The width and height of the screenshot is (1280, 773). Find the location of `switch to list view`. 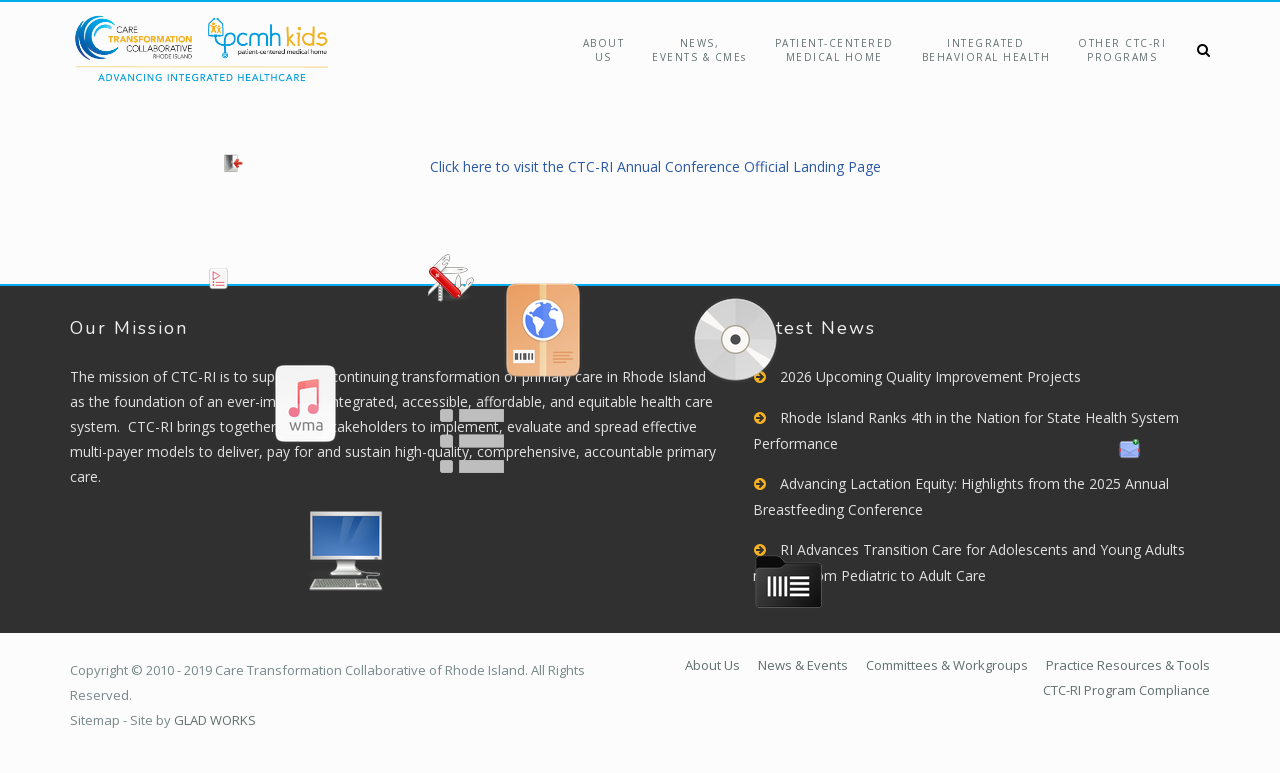

switch to list view is located at coordinates (472, 441).